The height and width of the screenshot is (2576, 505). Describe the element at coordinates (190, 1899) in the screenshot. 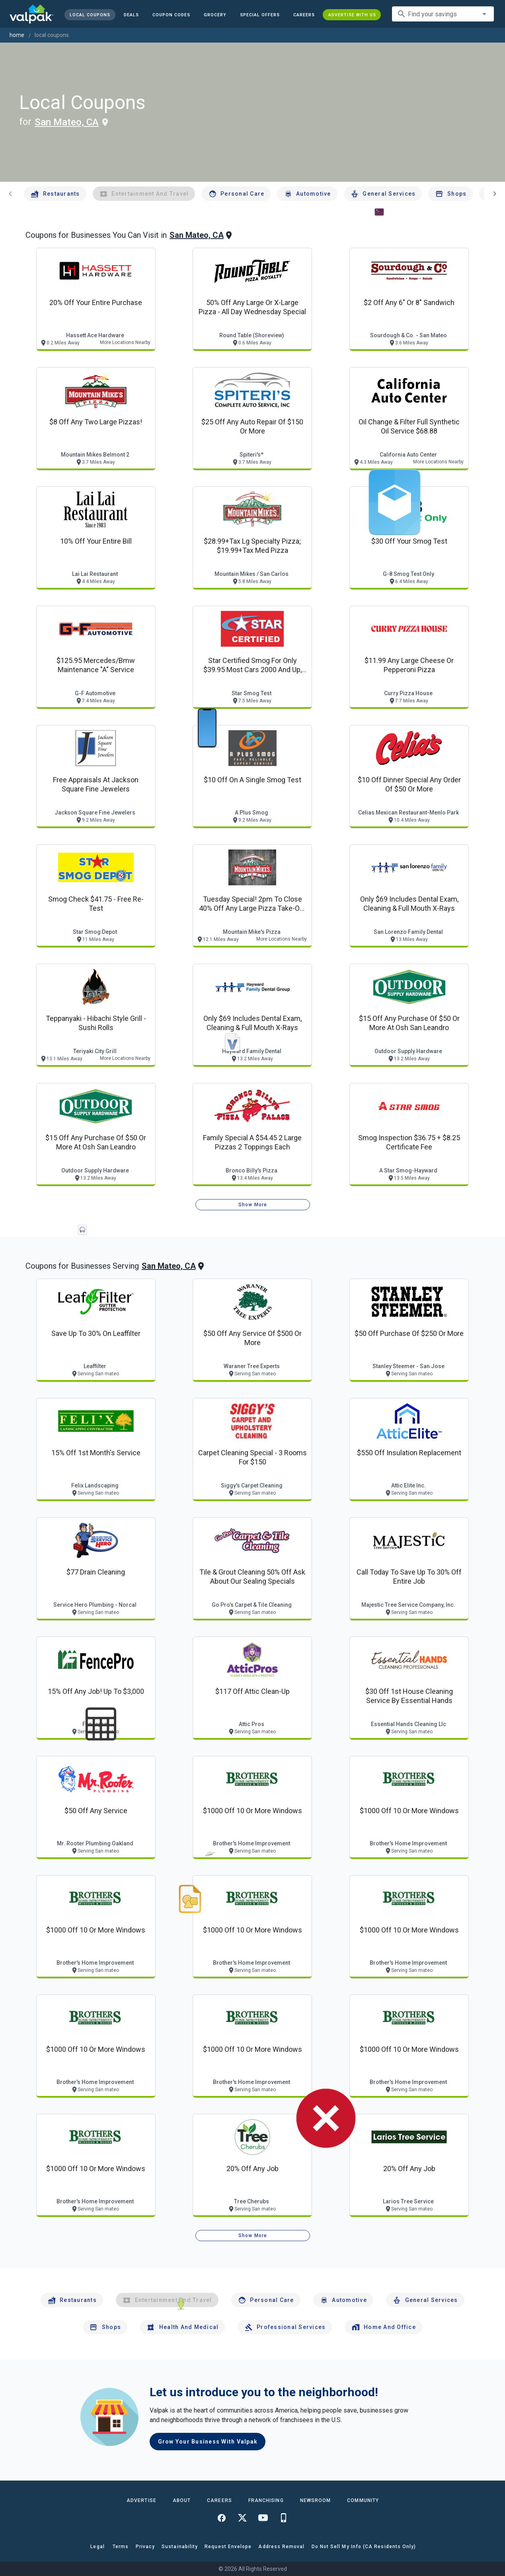

I see `libreoffice draw template file` at that location.